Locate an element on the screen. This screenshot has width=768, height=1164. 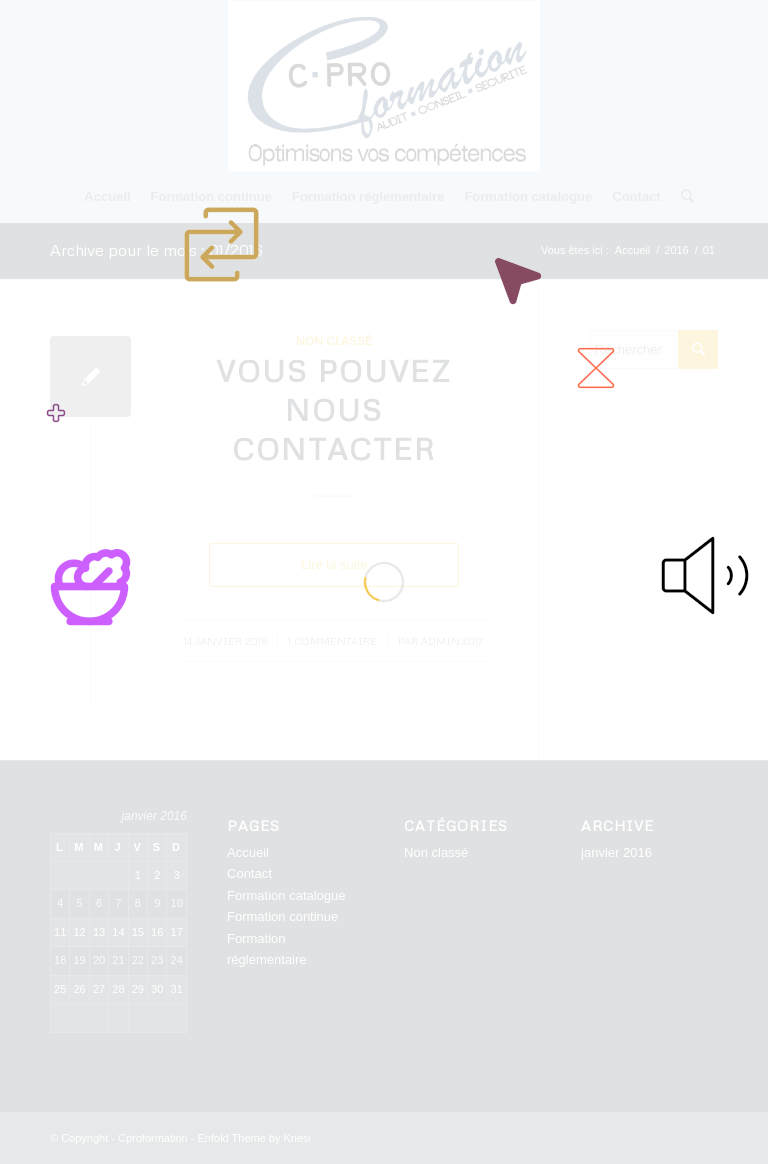
increase or adjust volume level is located at coordinates (703, 575).